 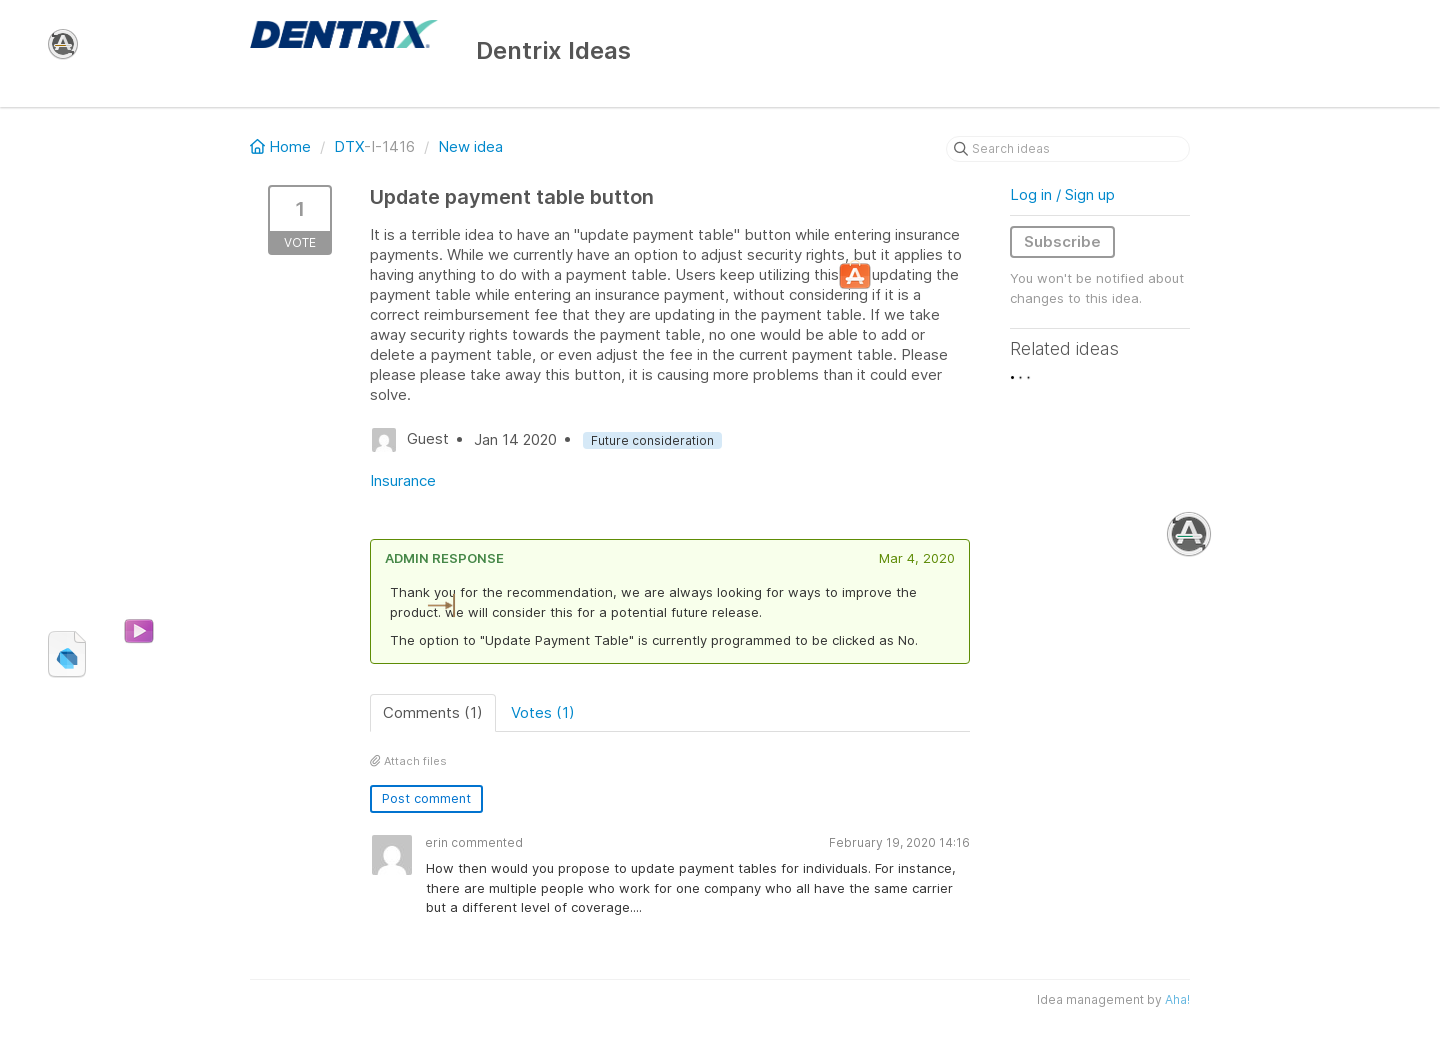 I want to click on open the software store to browse and install apps, so click(x=855, y=276).